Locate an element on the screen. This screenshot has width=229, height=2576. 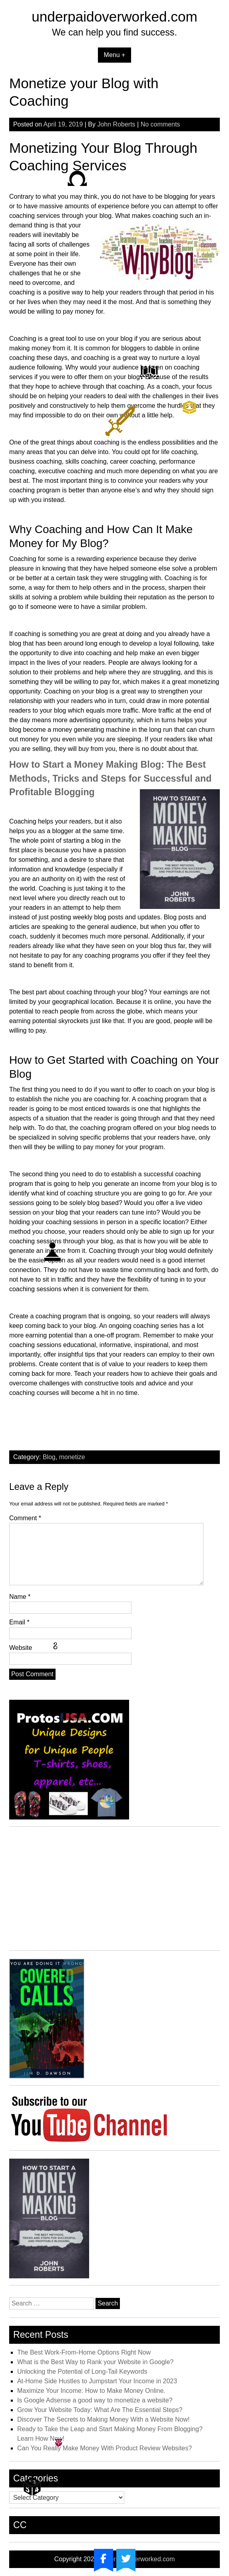
play chess or start a chess game is located at coordinates (52, 1249).